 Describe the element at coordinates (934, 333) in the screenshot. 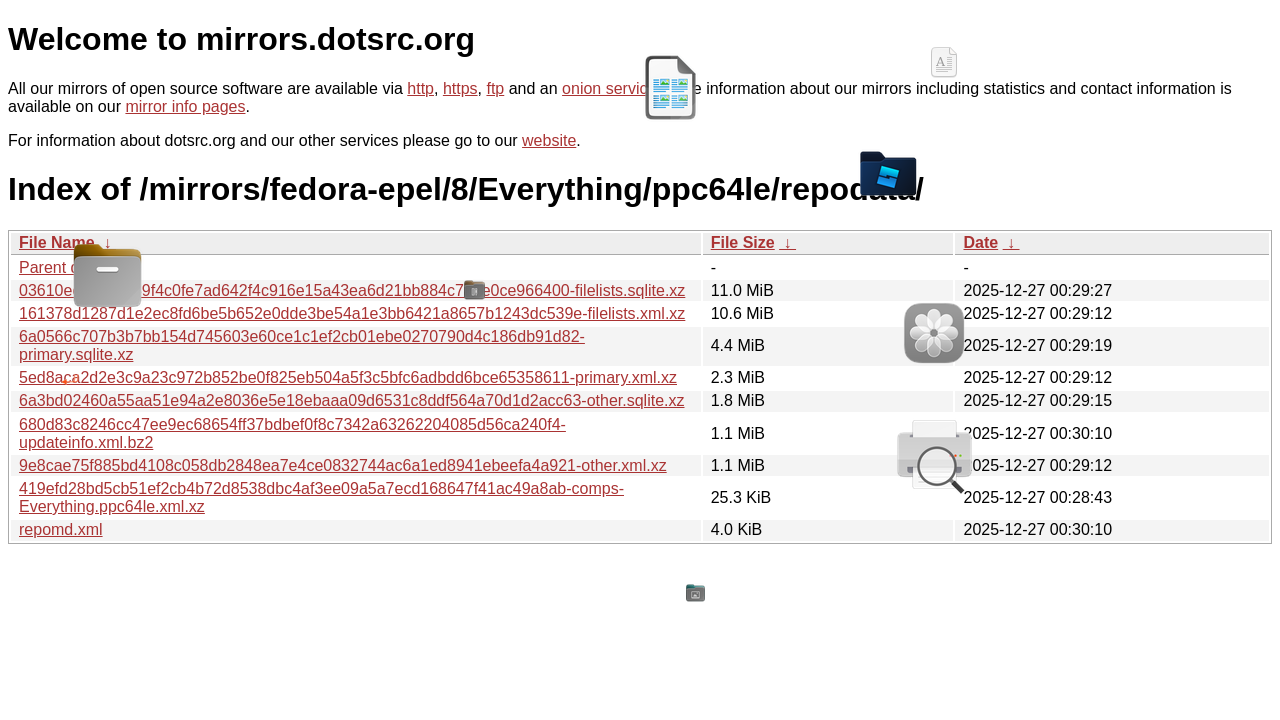

I see `open the photos app` at that location.